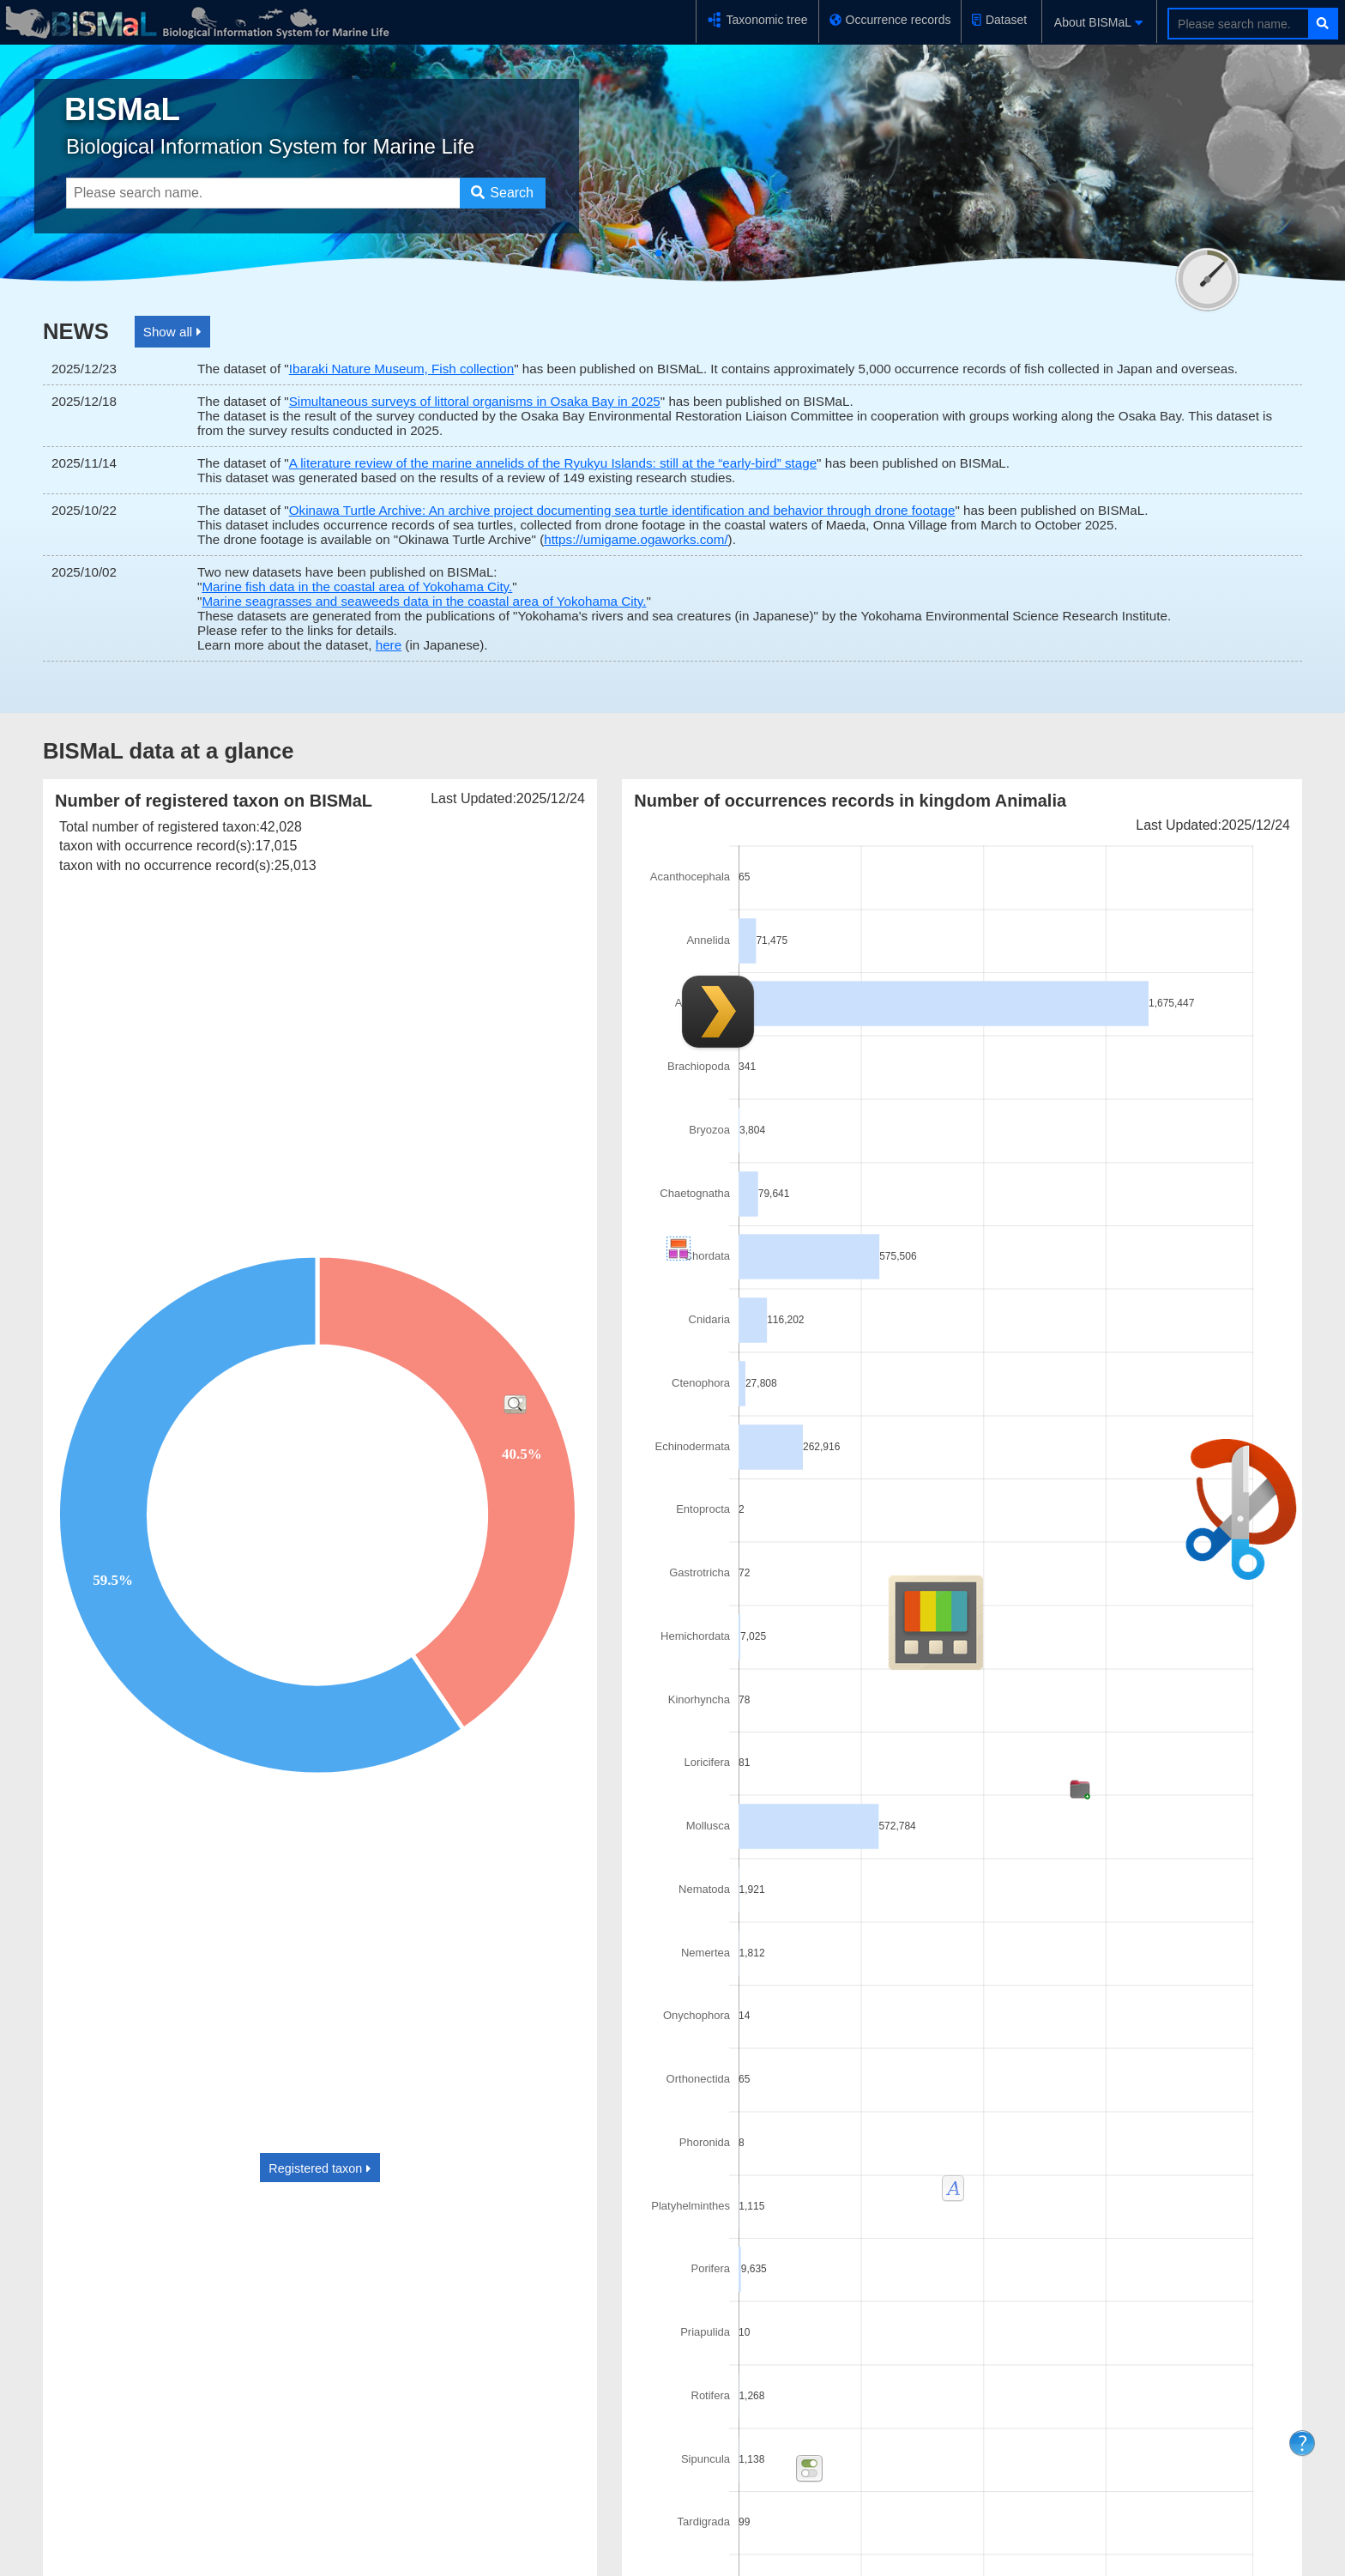 Image resolution: width=1345 pixels, height=2576 pixels. Describe the element at coordinates (1080, 1789) in the screenshot. I see `create a new folder` at that location.